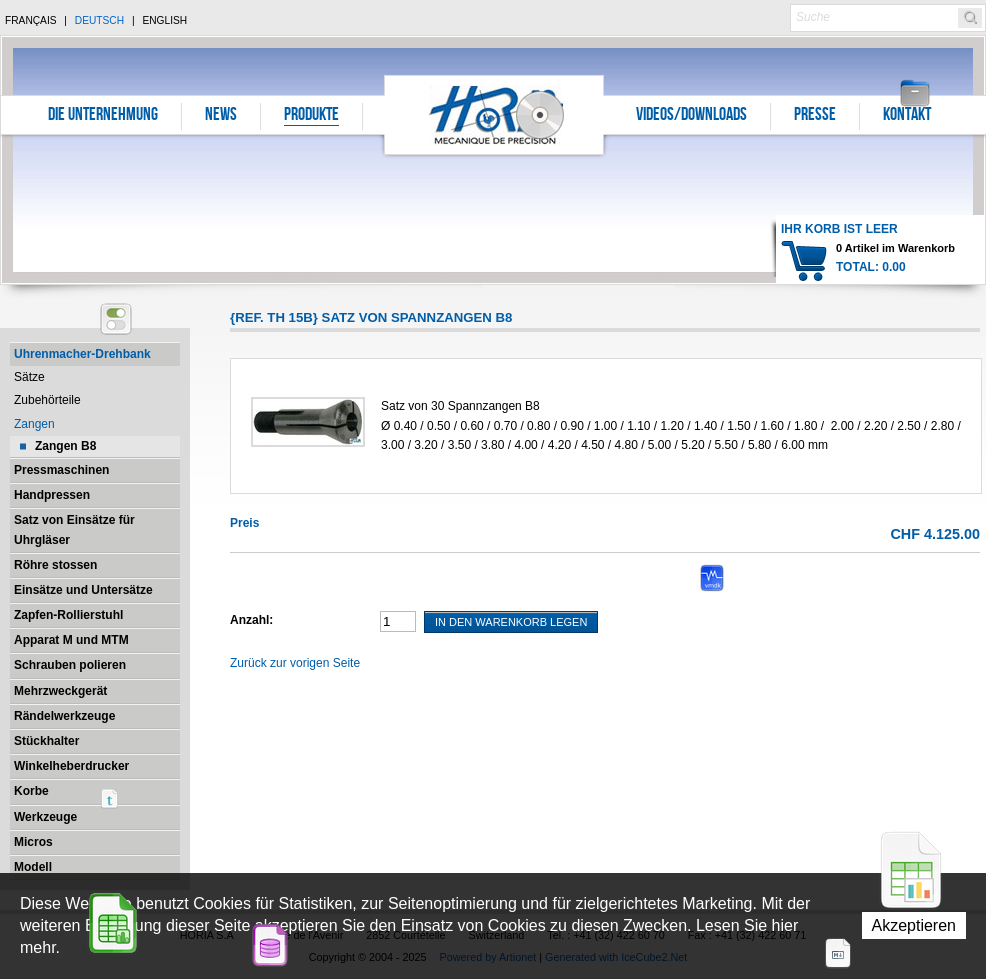 The width and height of the screenshot is (986, 979). What do you see at coordinates (109, 798) in the screenshot?
I see `a typst document file` at bounding box center [109, 798].